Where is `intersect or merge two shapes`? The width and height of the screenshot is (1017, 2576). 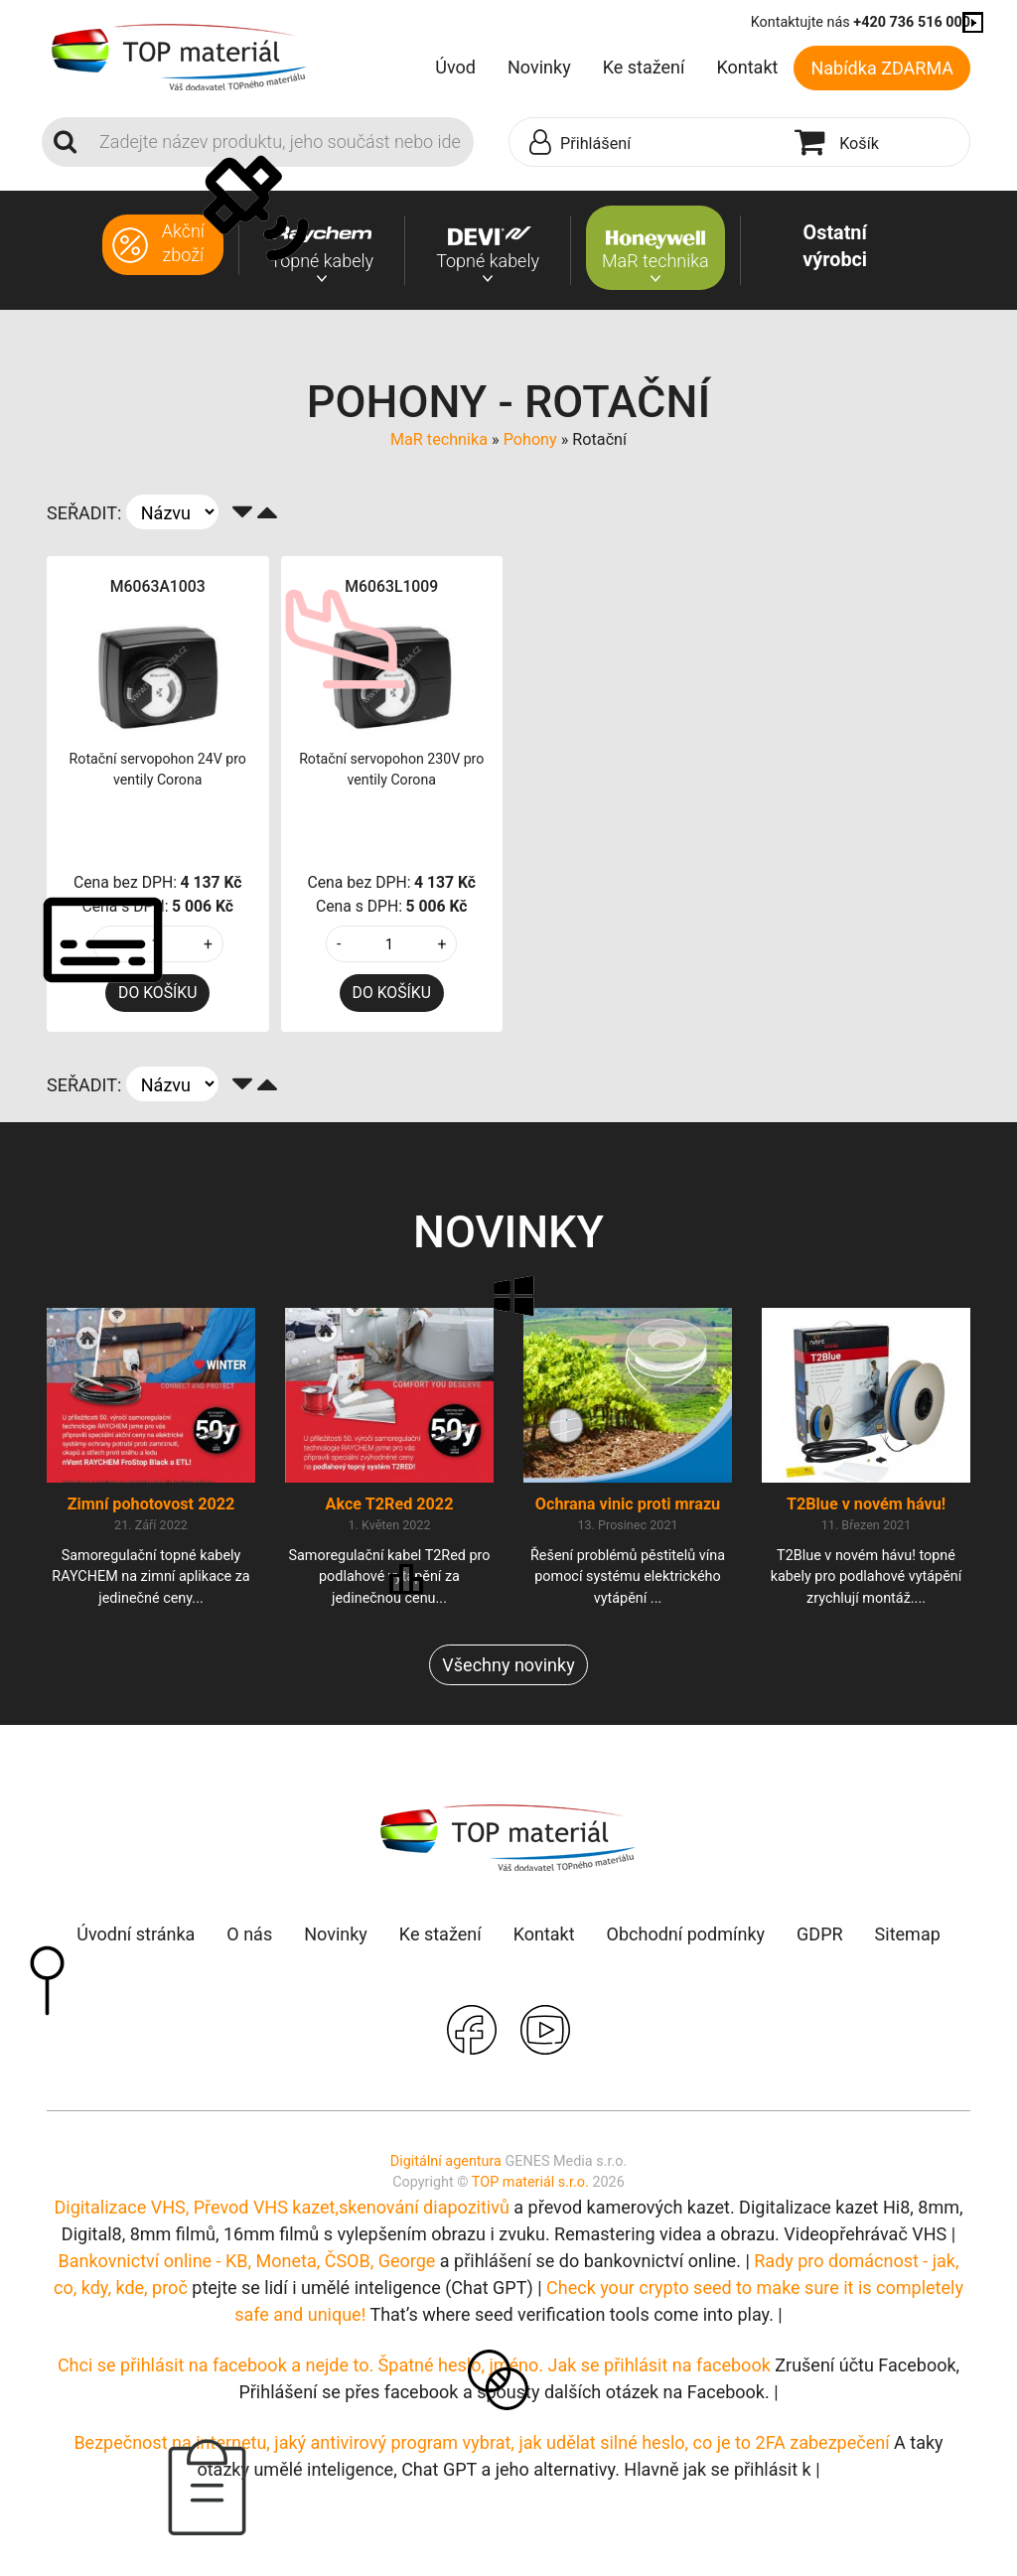
intersect or merge two shapes is located at coordinates (498, 2379).